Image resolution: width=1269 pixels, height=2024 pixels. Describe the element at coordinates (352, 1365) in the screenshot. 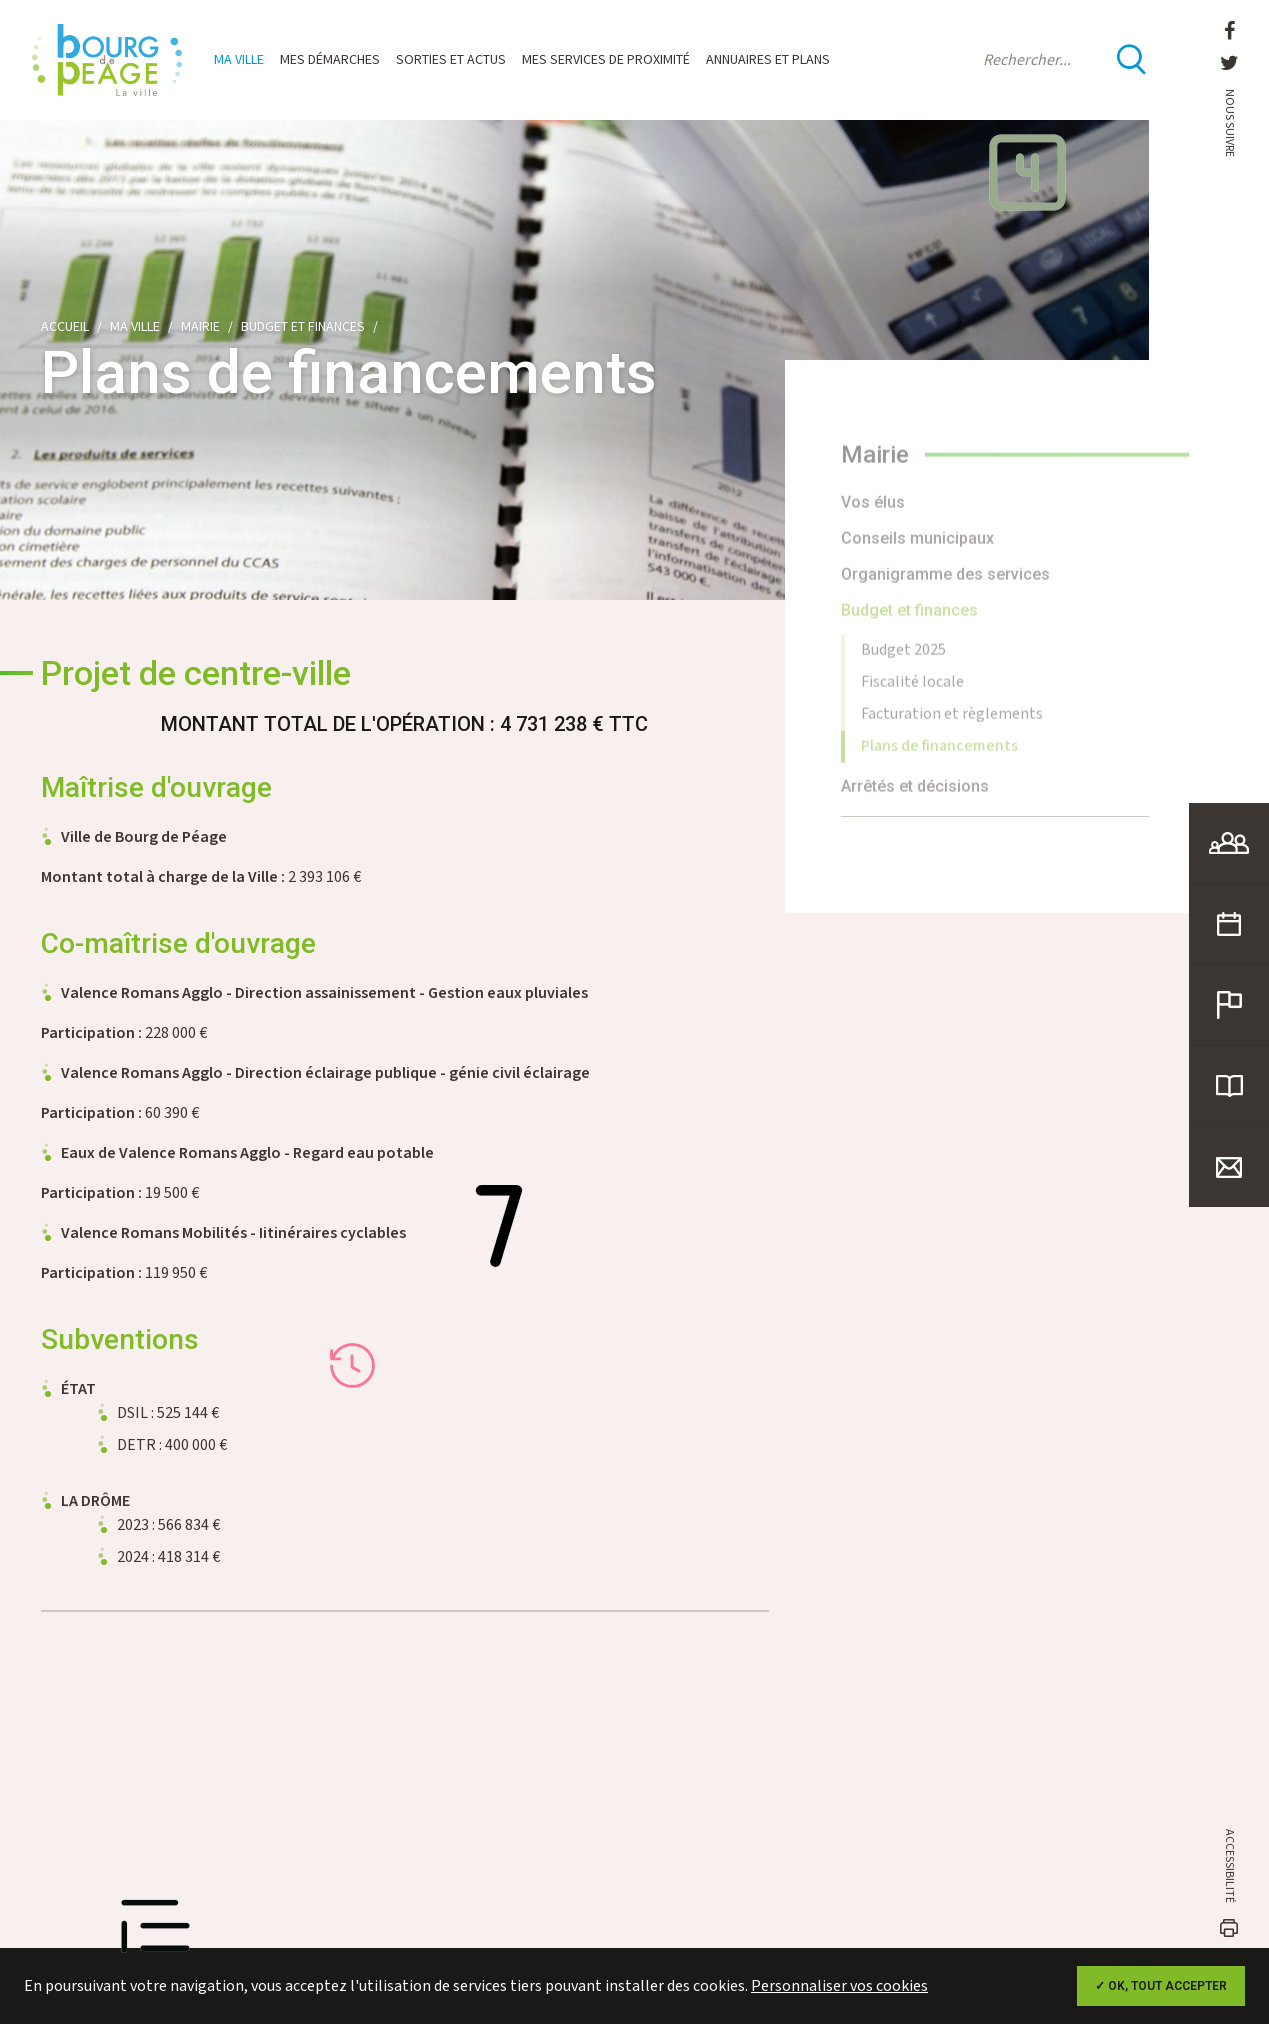

I see `view commit or activity history` at that location.